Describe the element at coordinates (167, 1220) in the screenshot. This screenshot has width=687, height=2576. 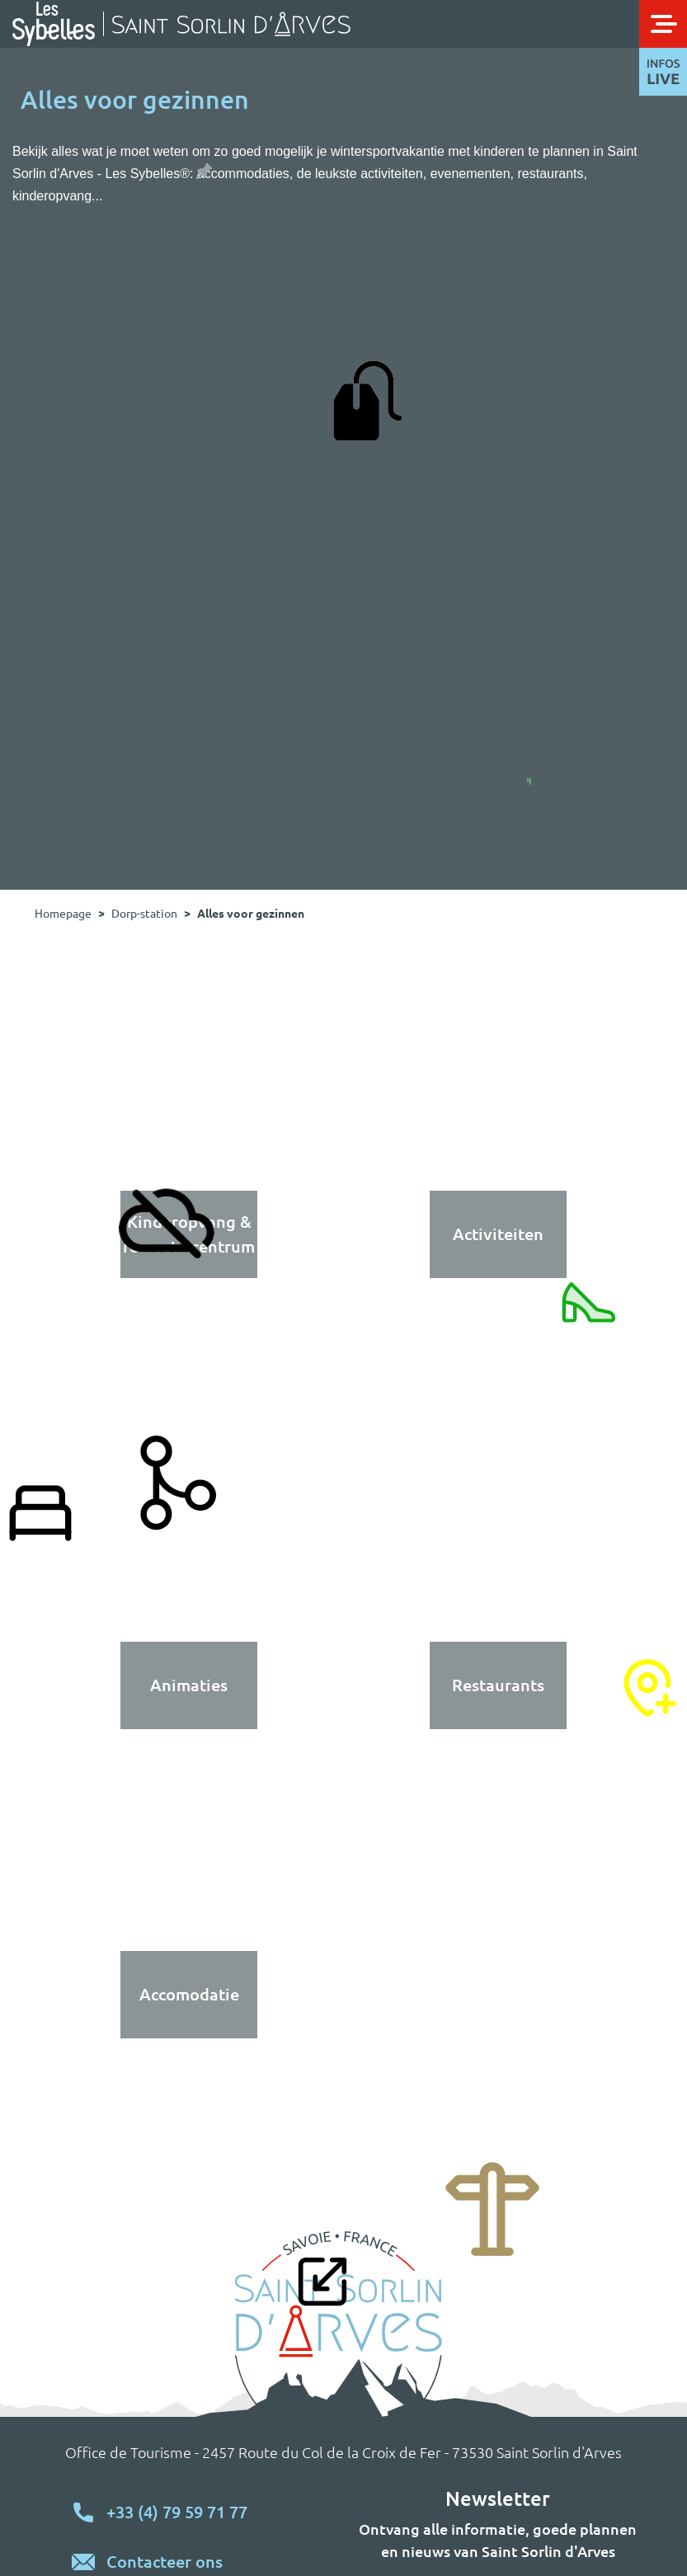
I see `indicates no cloud connection or offline status` at that location.